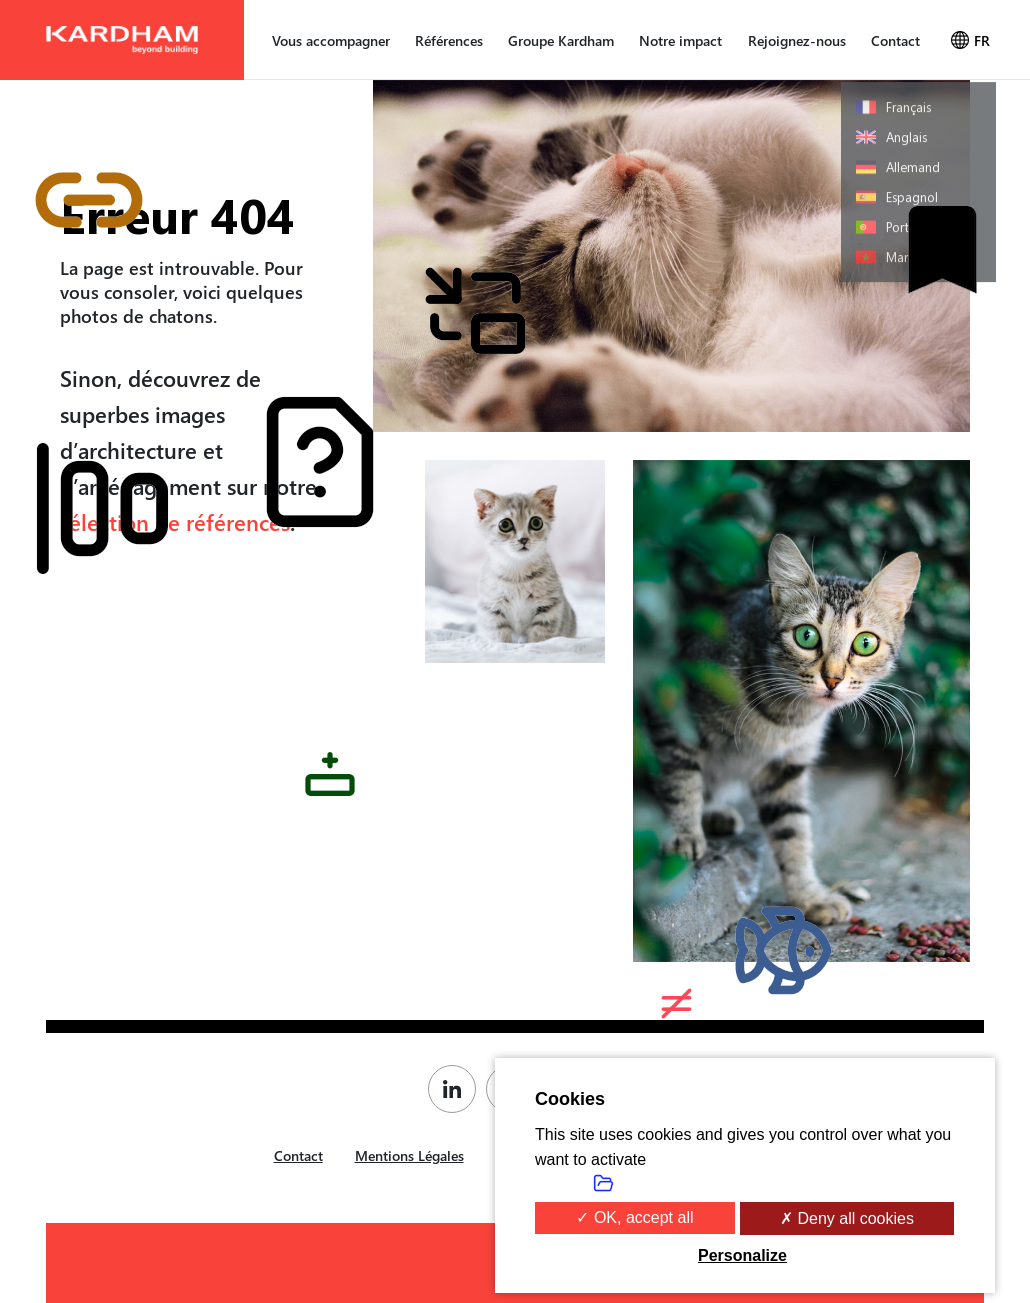 The height and width of the screenshot is (1303, 1030). Describe the element at coordinates (330, 774) in the screenshot. I see `insert a new row above` at that location.